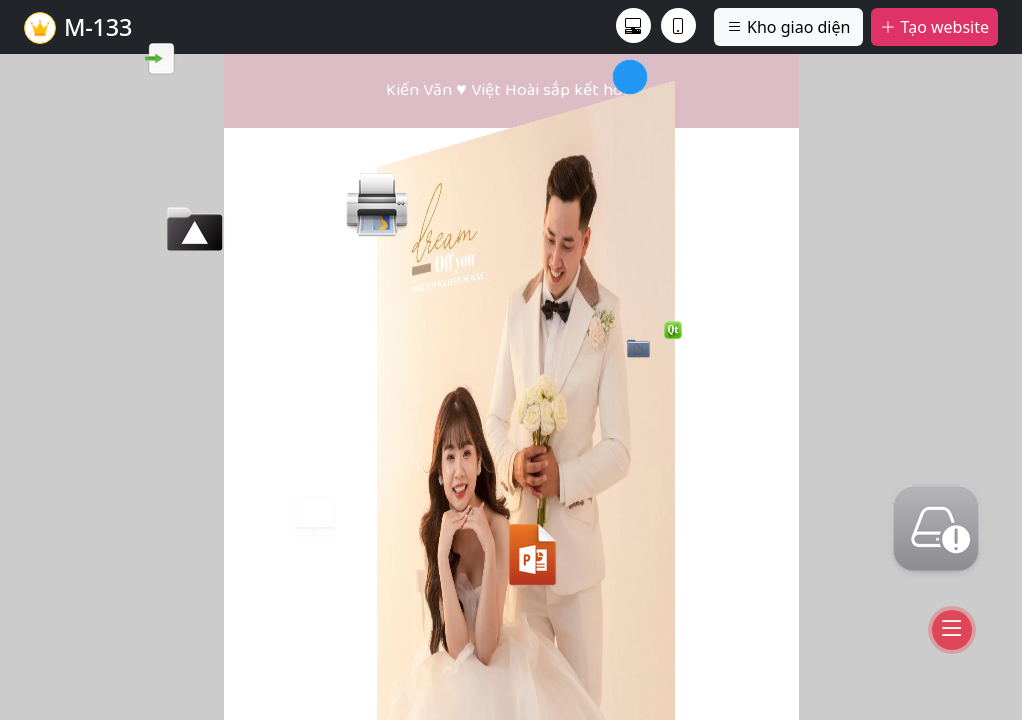 Image resolution: width=1022 pixels, height=720 pixels. Describe the element at coordinates (673, 330) in the screenshot. I see `launch qt creator development environment` at that location.